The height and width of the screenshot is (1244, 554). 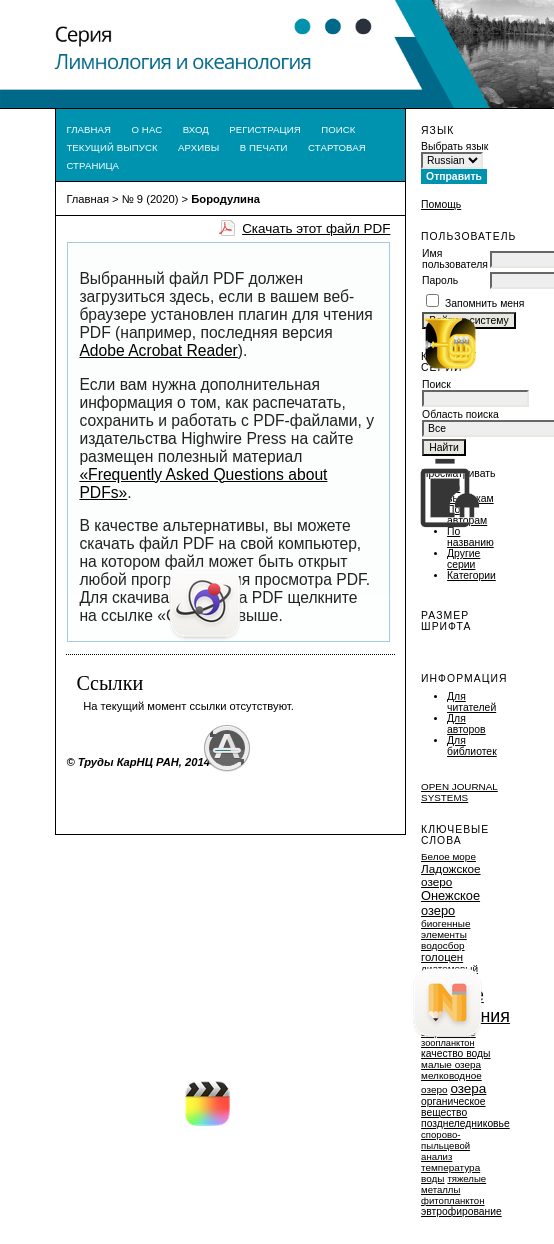 I want to click on open mkvmerge video merging tool, so click(x=205, y=602).